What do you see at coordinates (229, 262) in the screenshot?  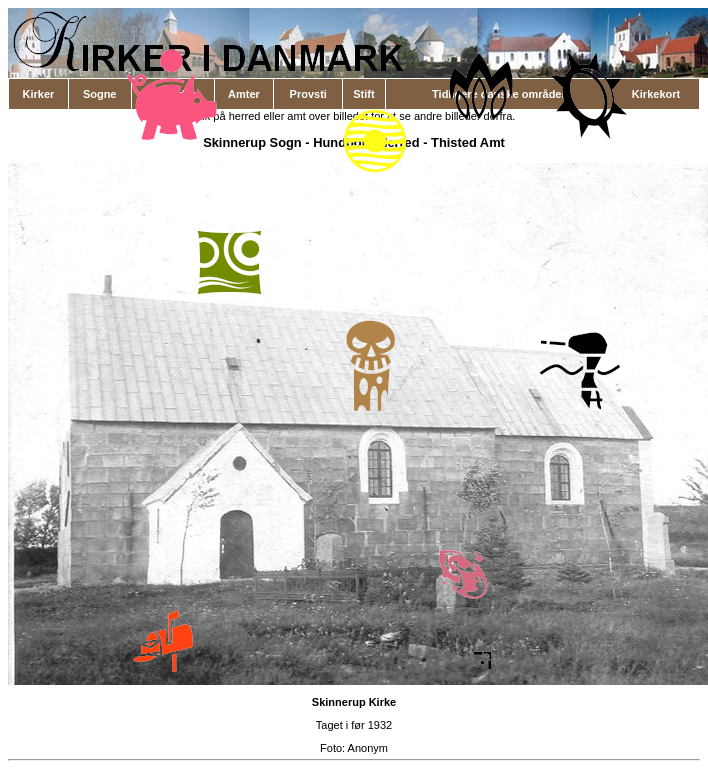 I see `decorative game UI element or background pattern` at bounding box center [229, 262].